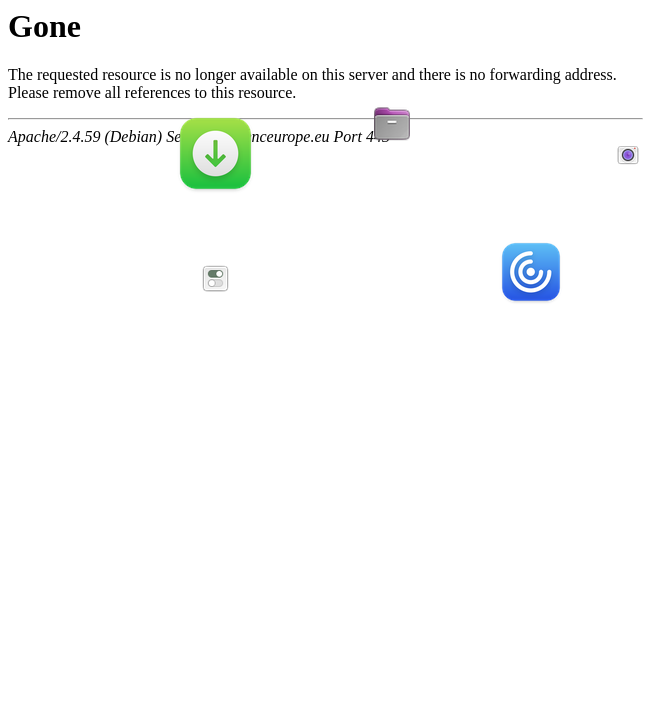 The image size is (651, 720). What do you see at coordinates (215, 278) in the screenshot?
I see `open gnome tweaks to customize desktop settings` at bounding box center [215, 278].